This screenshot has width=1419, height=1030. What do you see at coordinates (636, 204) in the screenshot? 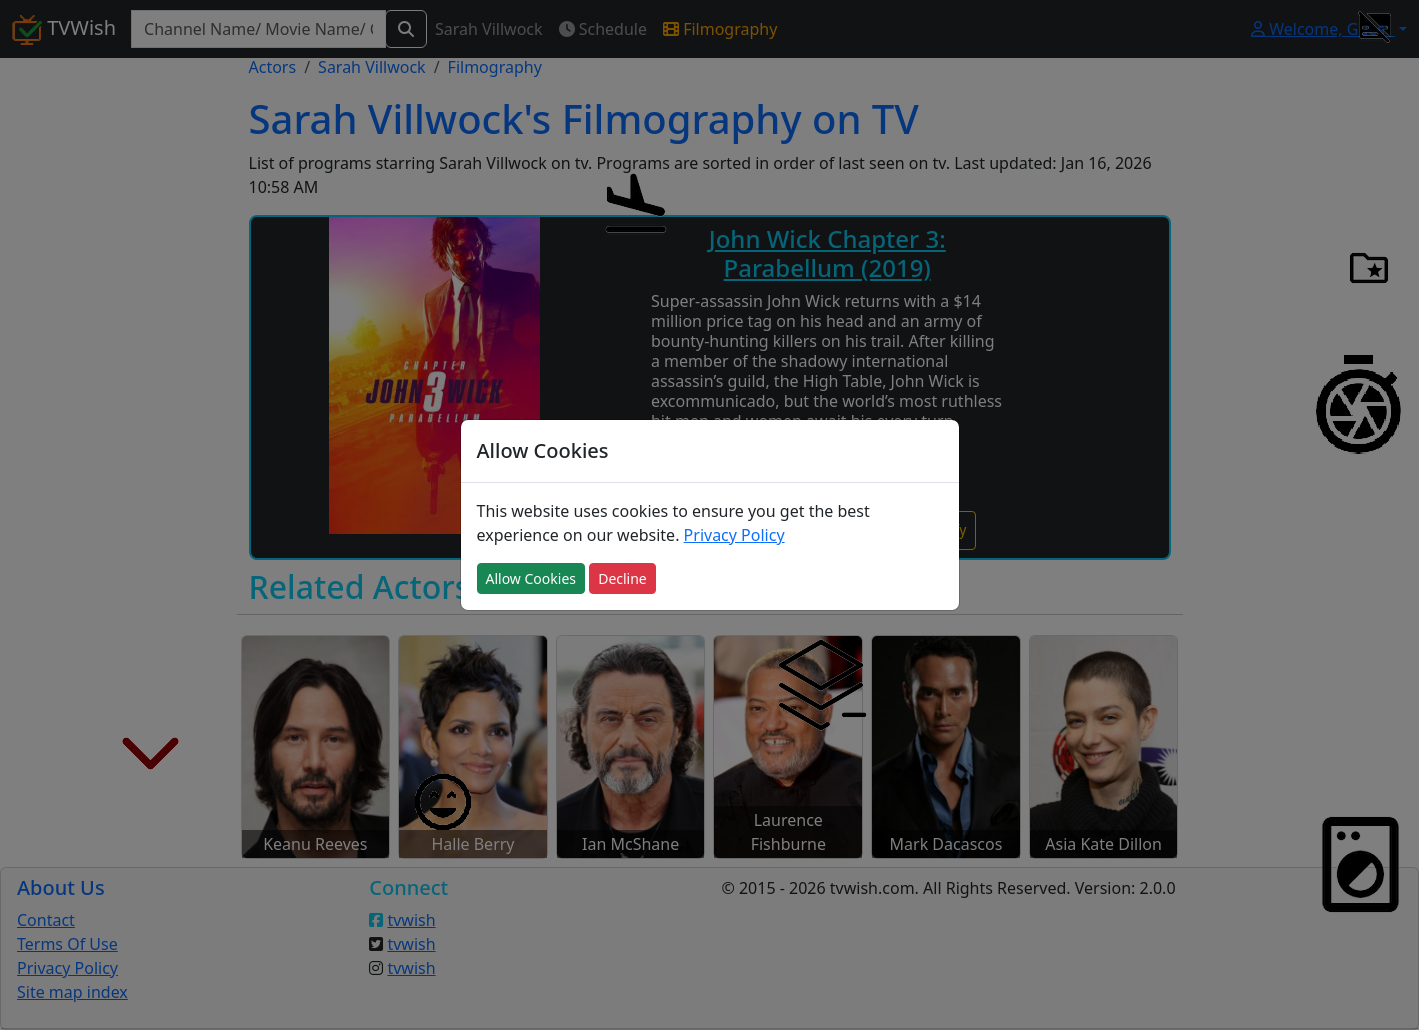
I see `indicates arriving flight status` at bounding box center [636, 204].